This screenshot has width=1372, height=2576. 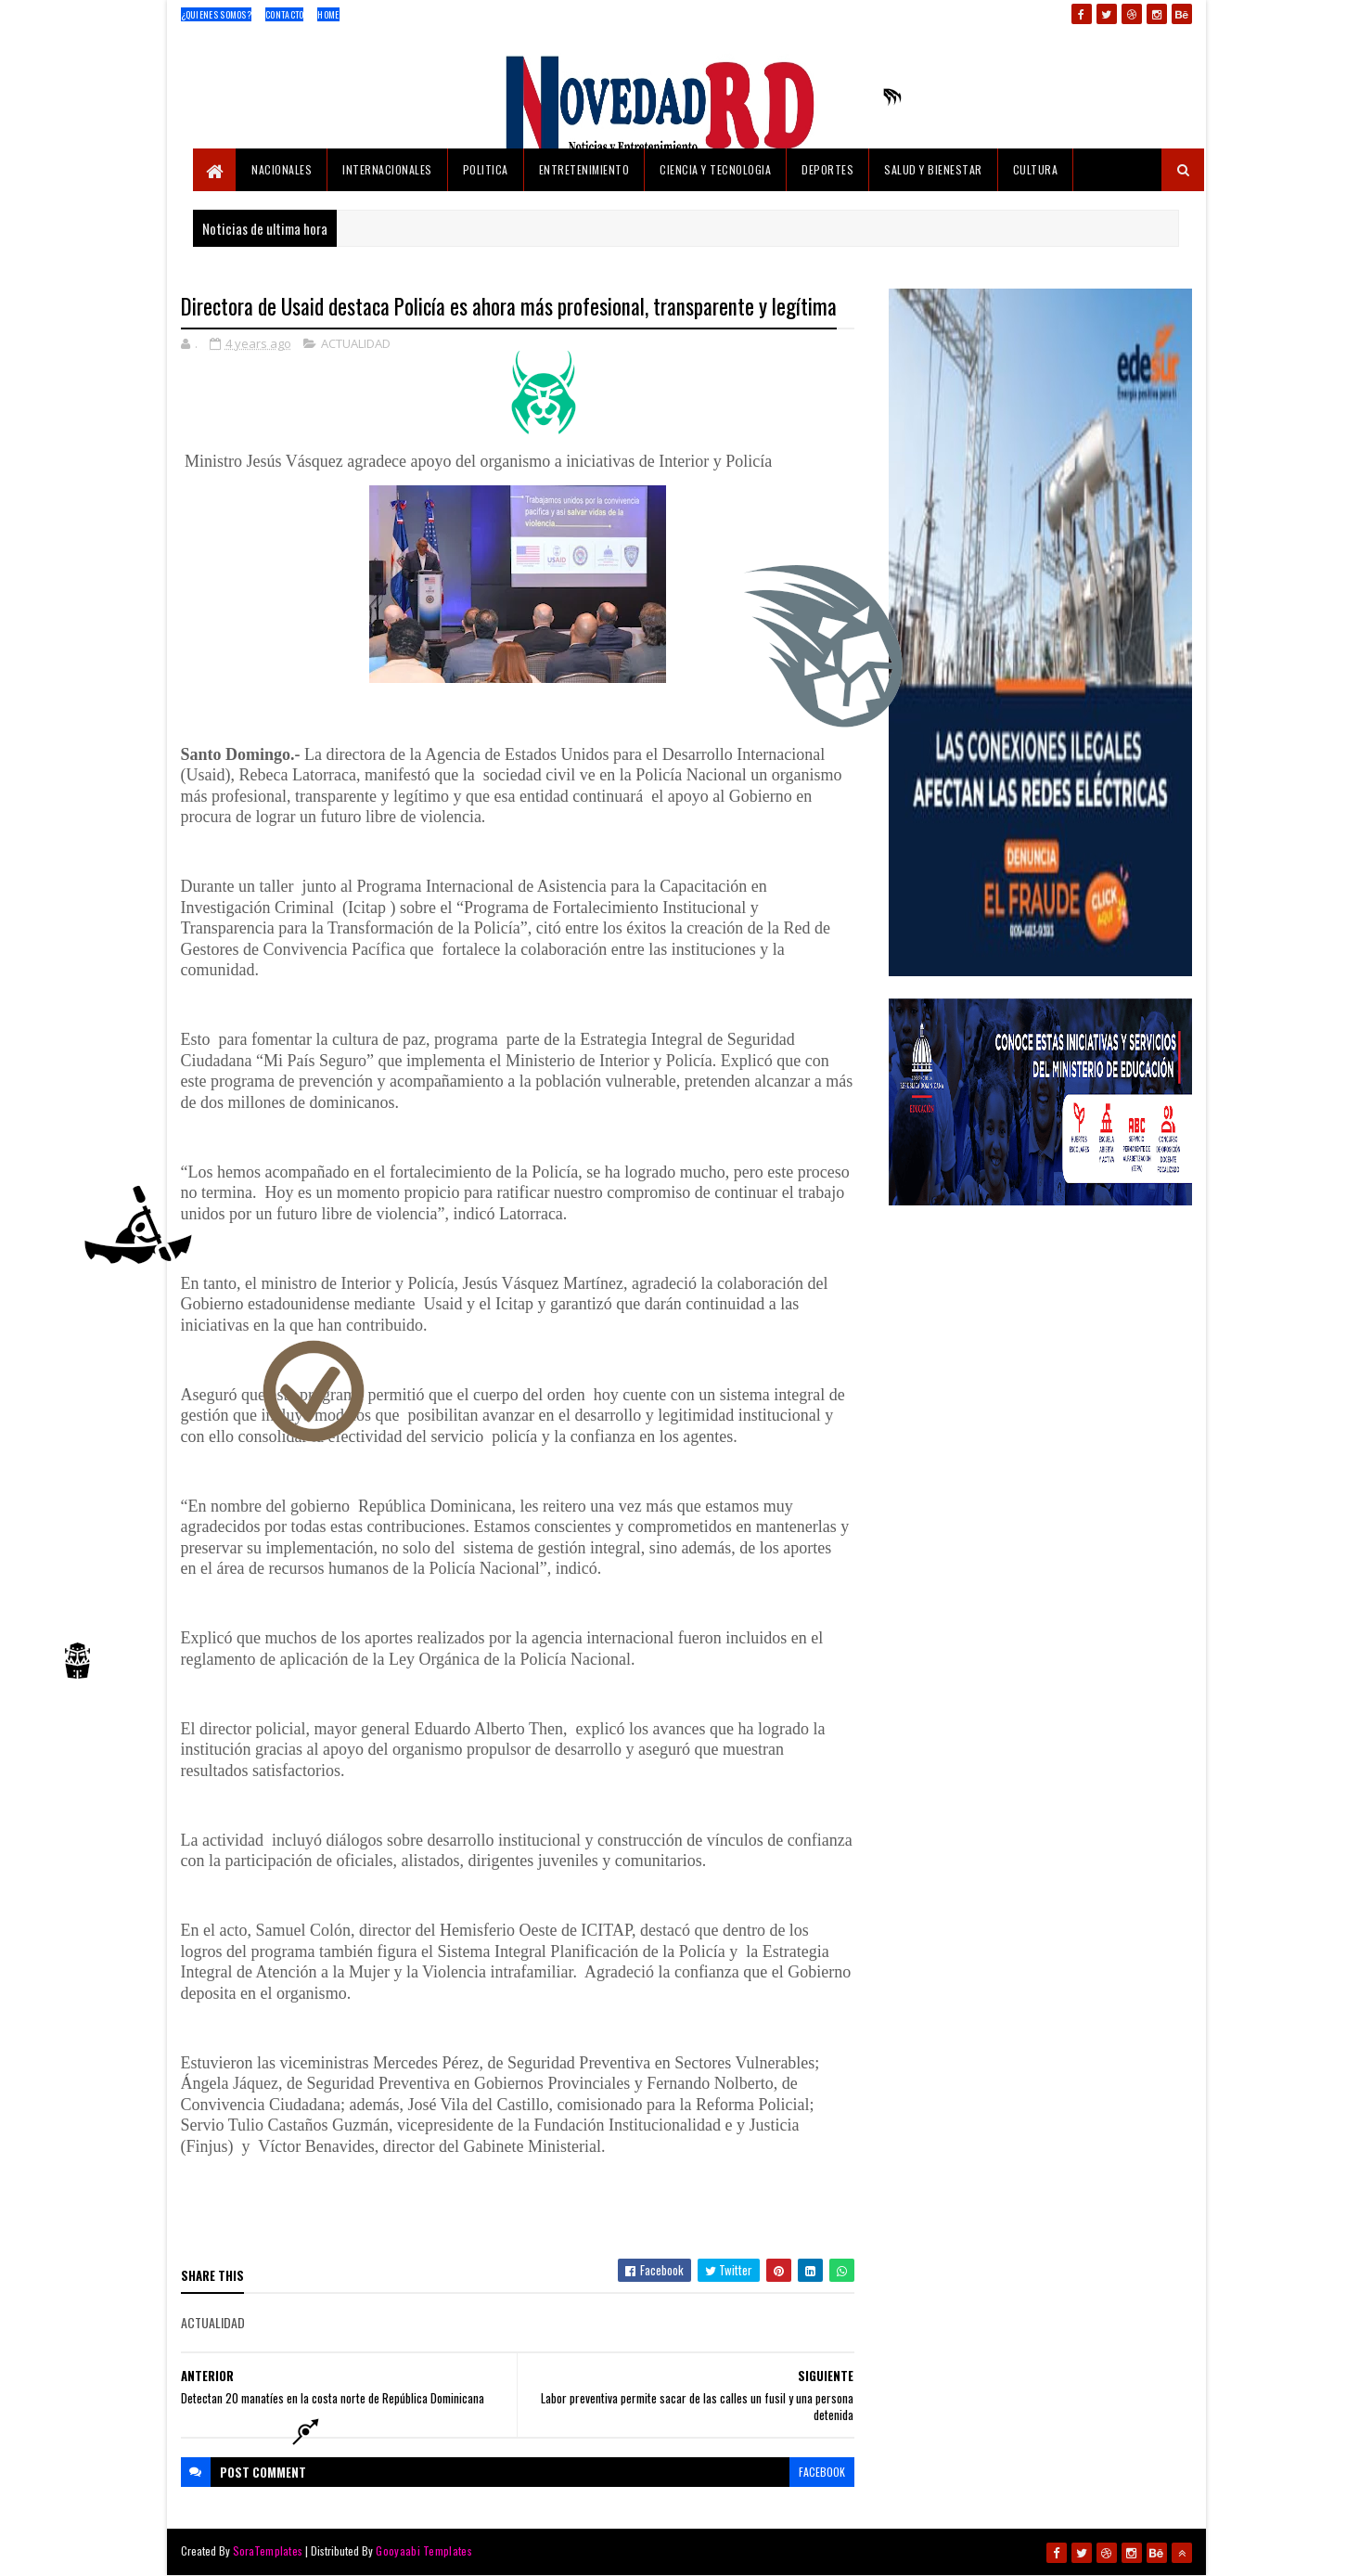 What do you see at coordinates (305, 2431) in the screenshot?
I see `indicates an alternate route or detour ahead` at bounding box center [305, 2431].